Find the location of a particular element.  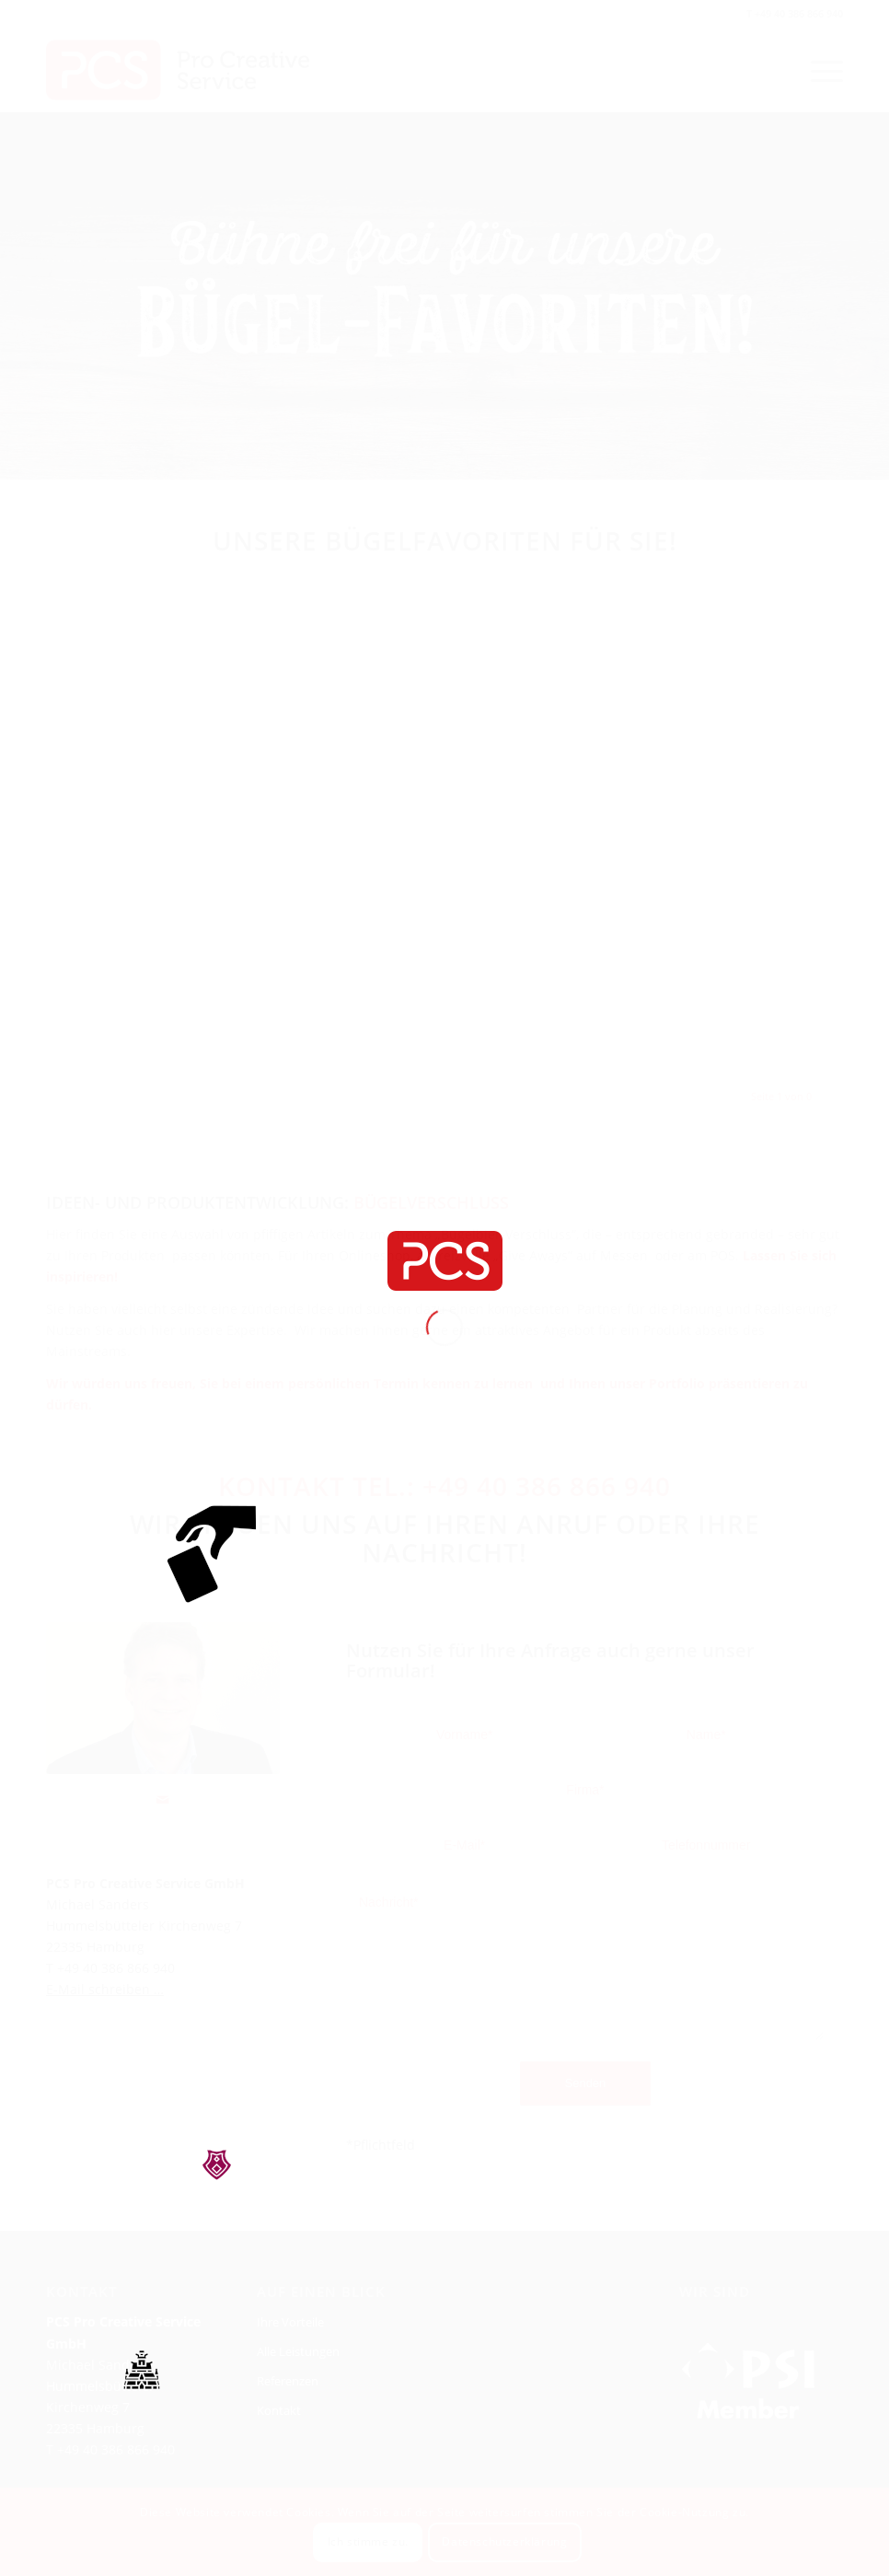

play a card from your hand is located at coordinates (212, 1554).